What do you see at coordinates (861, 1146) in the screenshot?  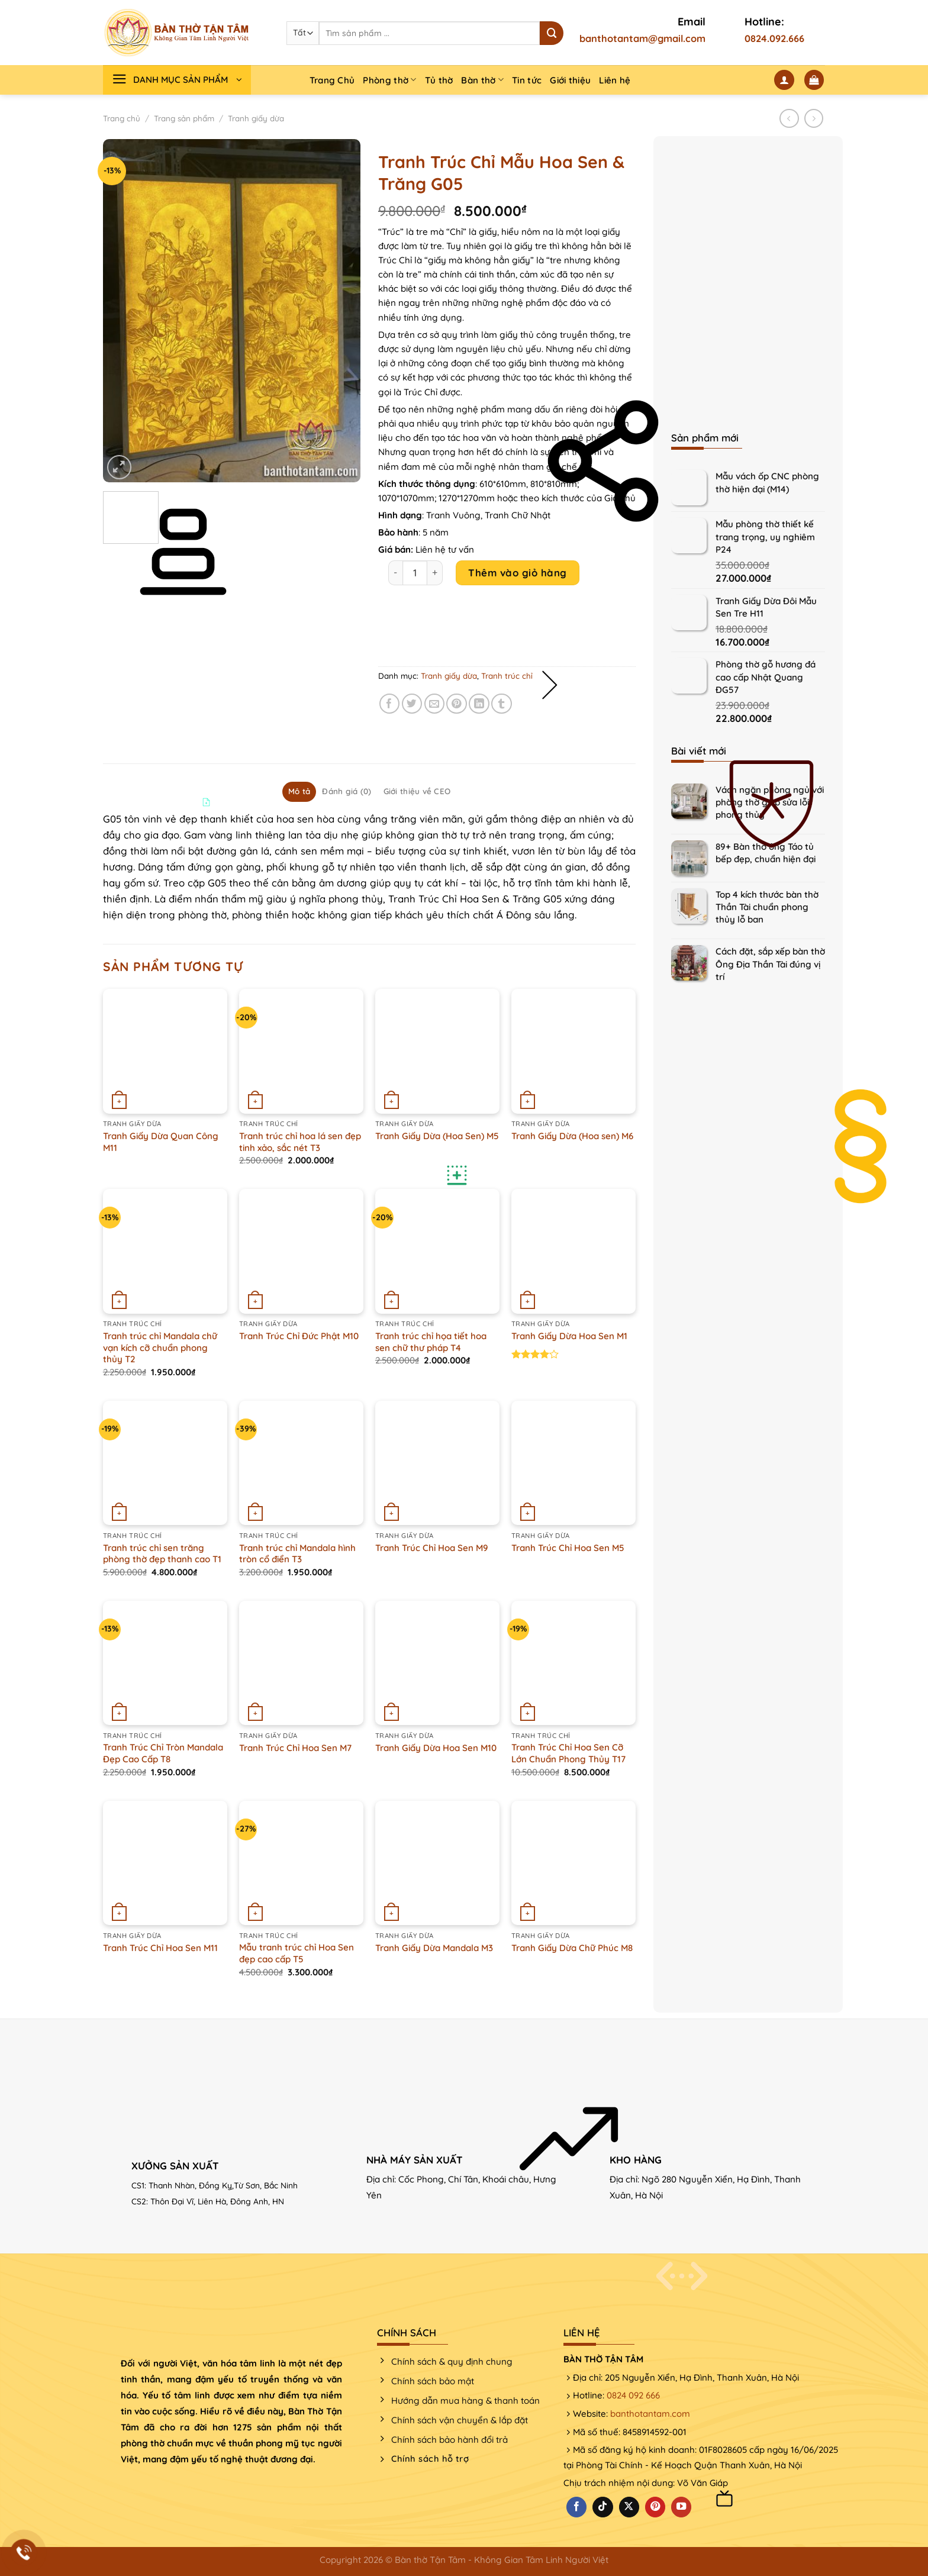 I see `indicates a section break or divider in a document` at bounding box center [861, 1146].